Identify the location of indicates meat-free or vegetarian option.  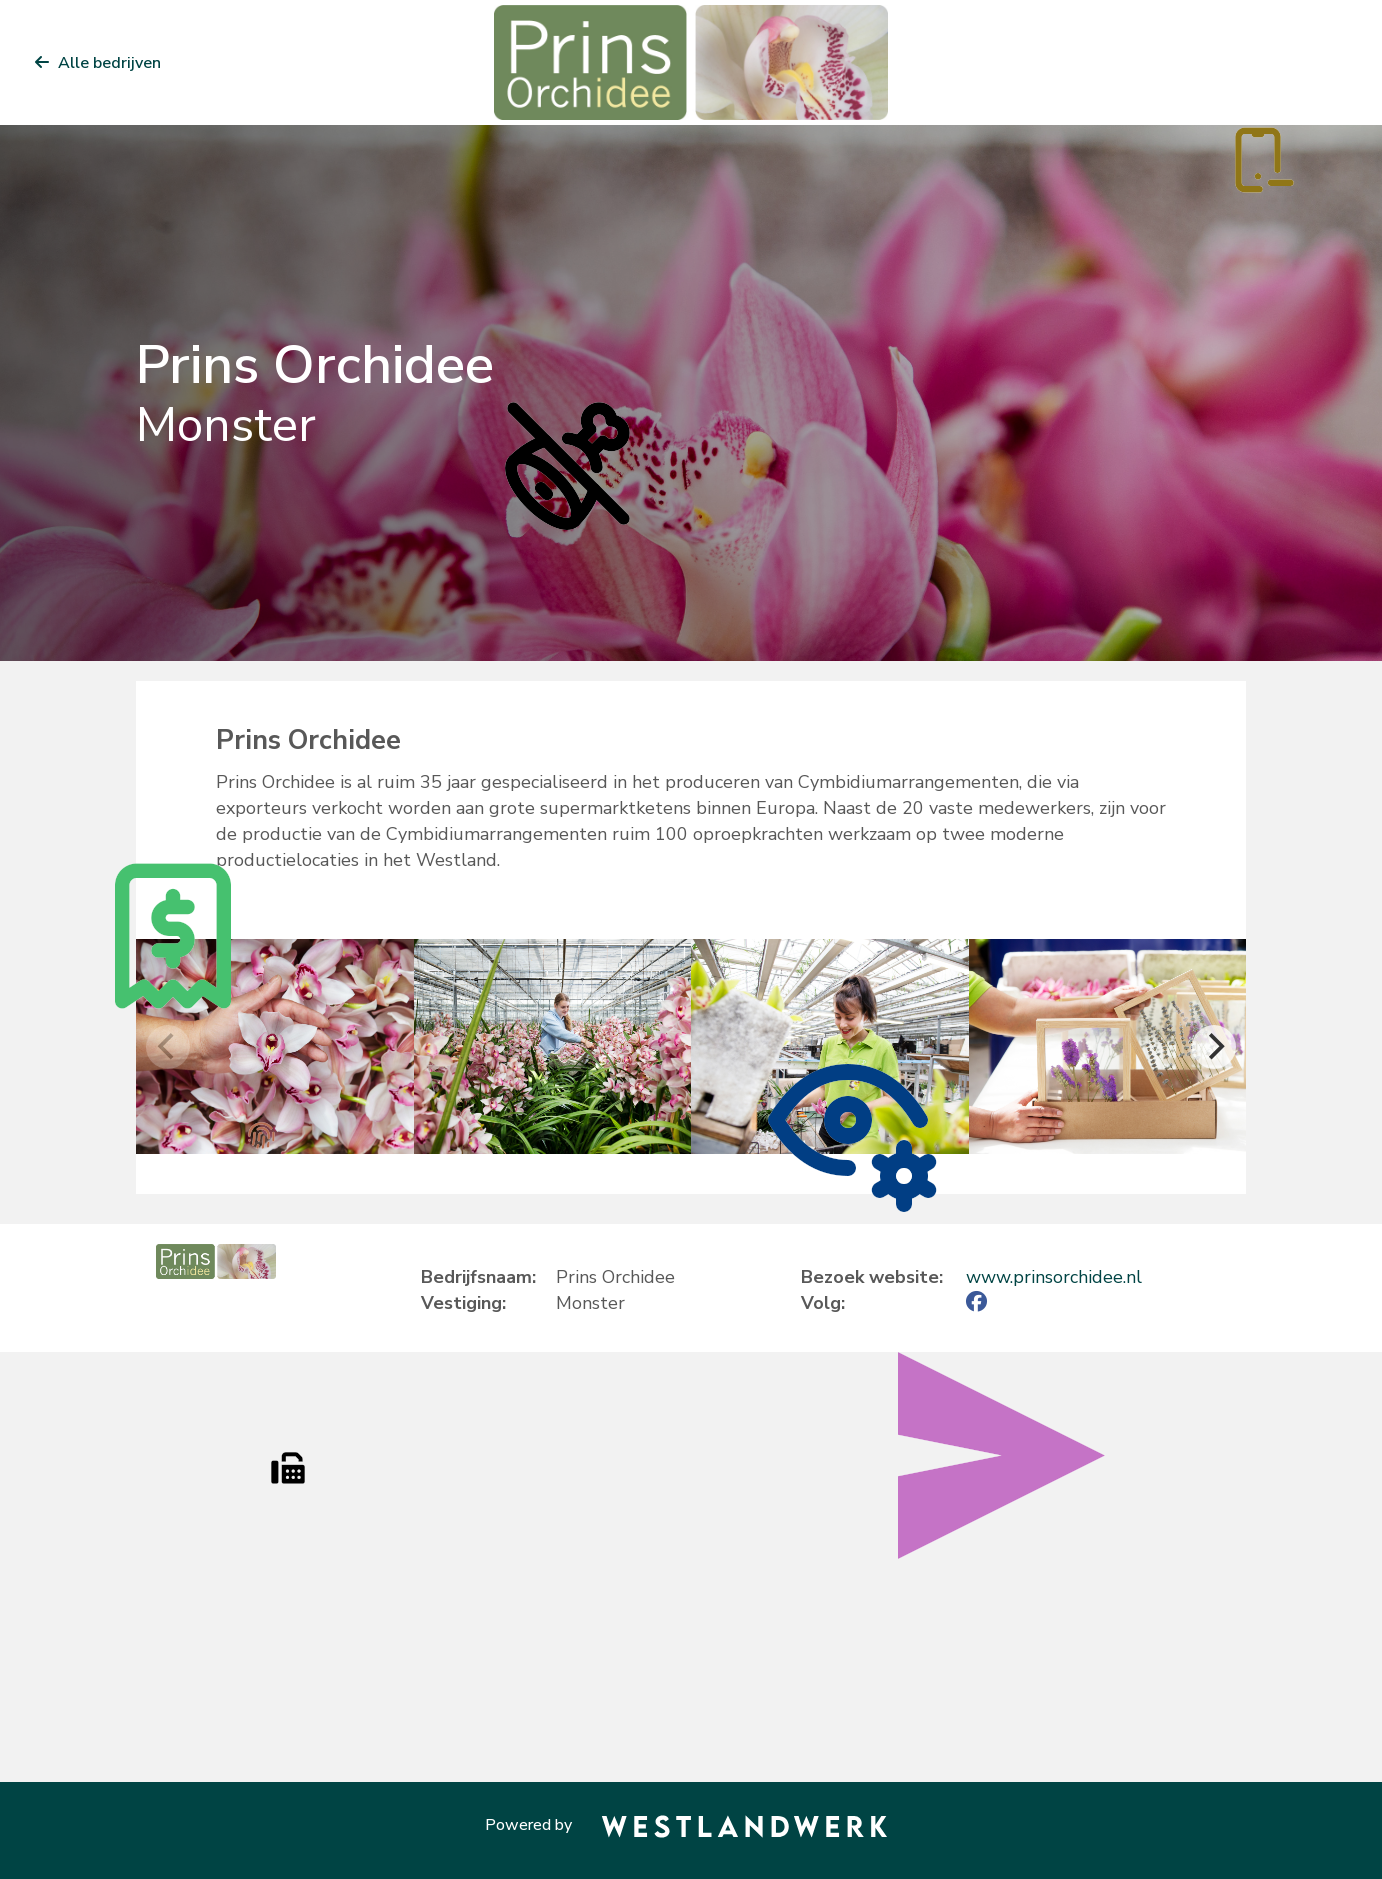
(568, 463).